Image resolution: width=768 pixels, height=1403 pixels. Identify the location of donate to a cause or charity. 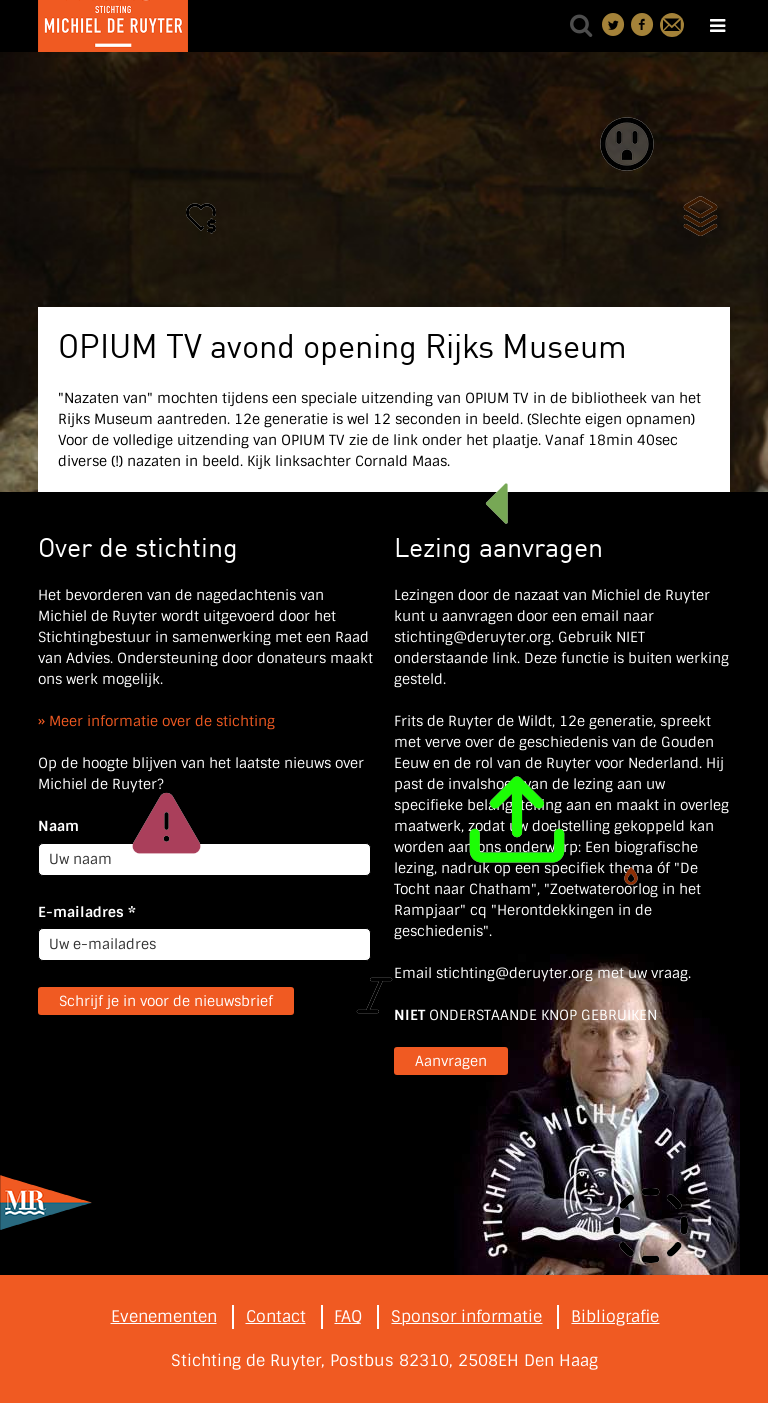
(201, 217).